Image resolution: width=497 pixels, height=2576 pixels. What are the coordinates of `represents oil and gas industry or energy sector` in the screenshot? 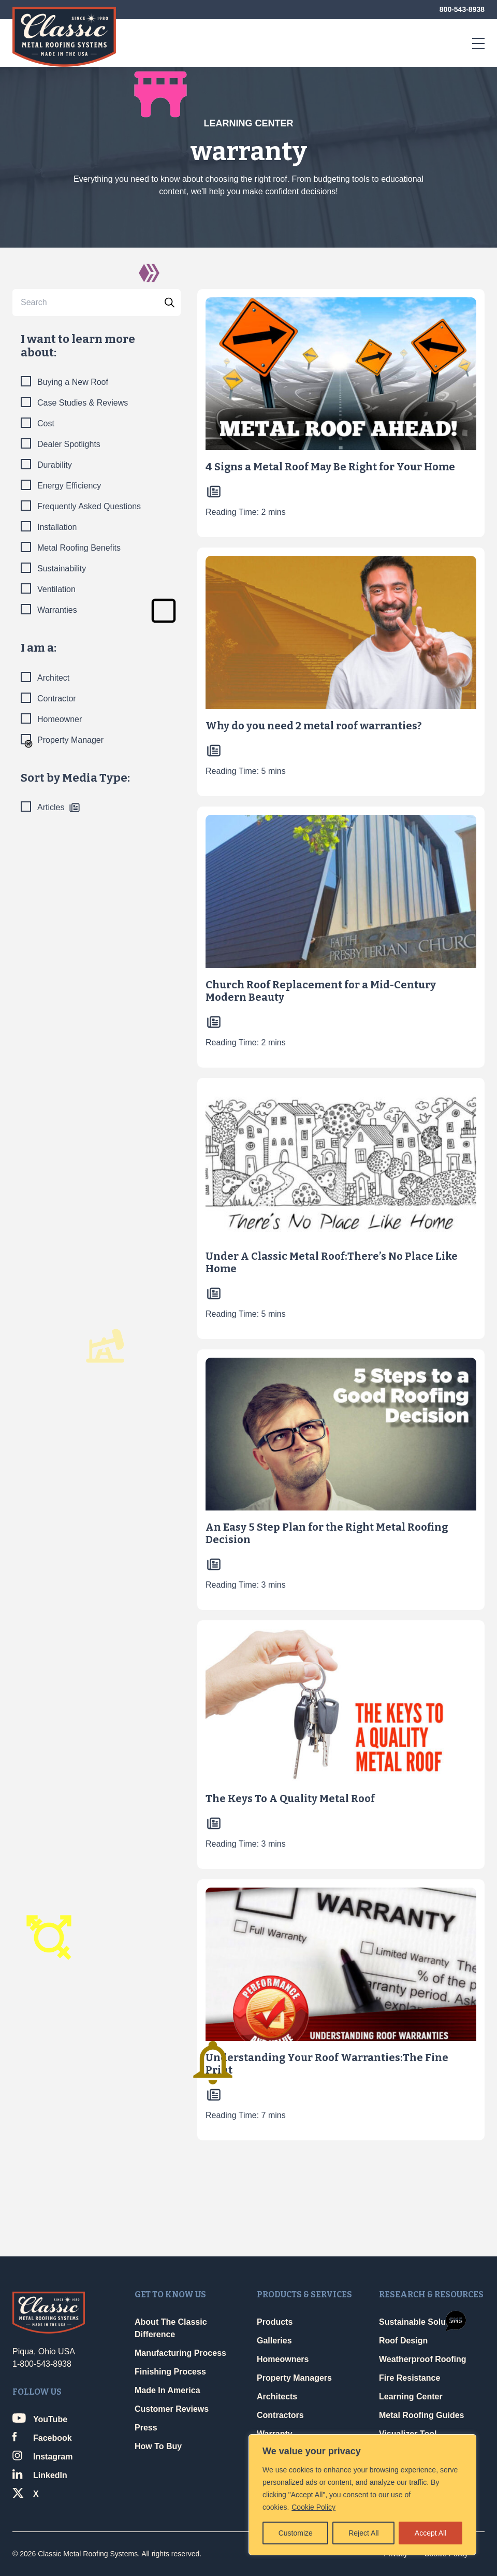 It's located at (105, 1346).